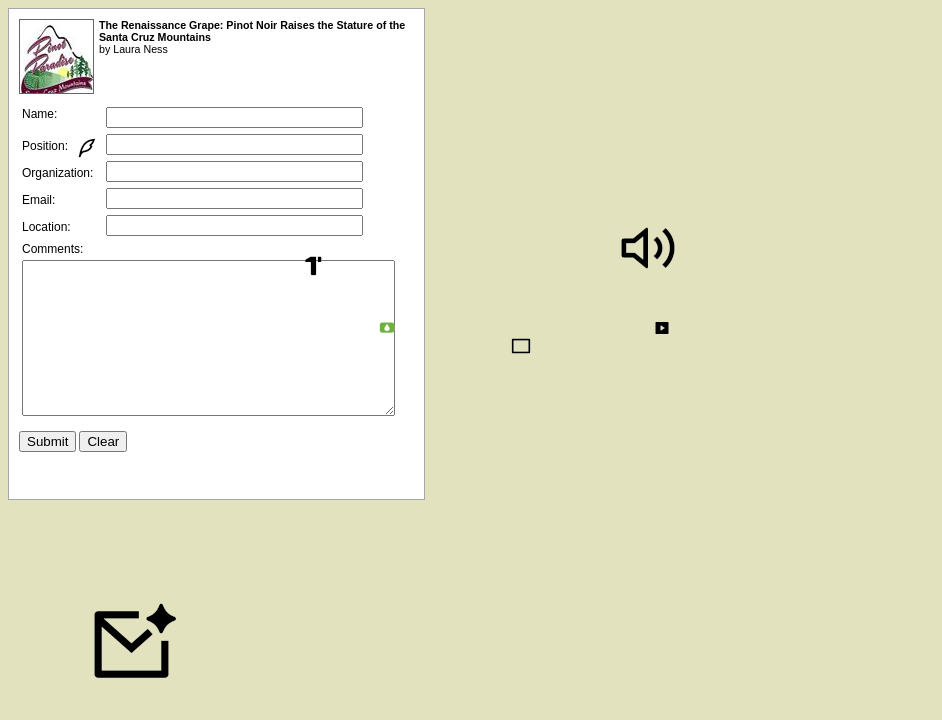 Image resolution: width=942 pixels, height=720 pixels. Describe the element at coordinates (662, 328) in the screenshot. I see `play a video or movie` at that location.